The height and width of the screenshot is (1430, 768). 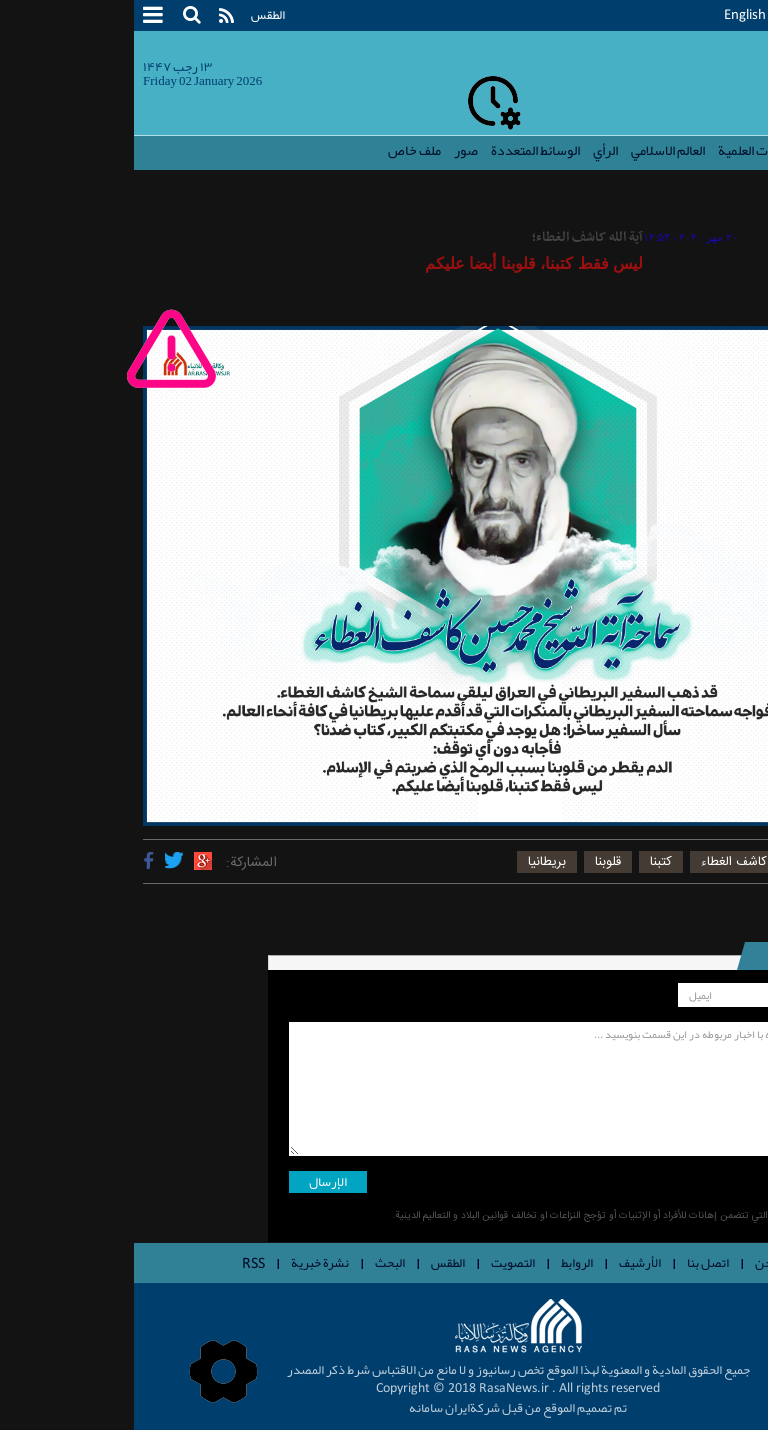 I want to click on access time or clock settings, so click(x=493, y=101).